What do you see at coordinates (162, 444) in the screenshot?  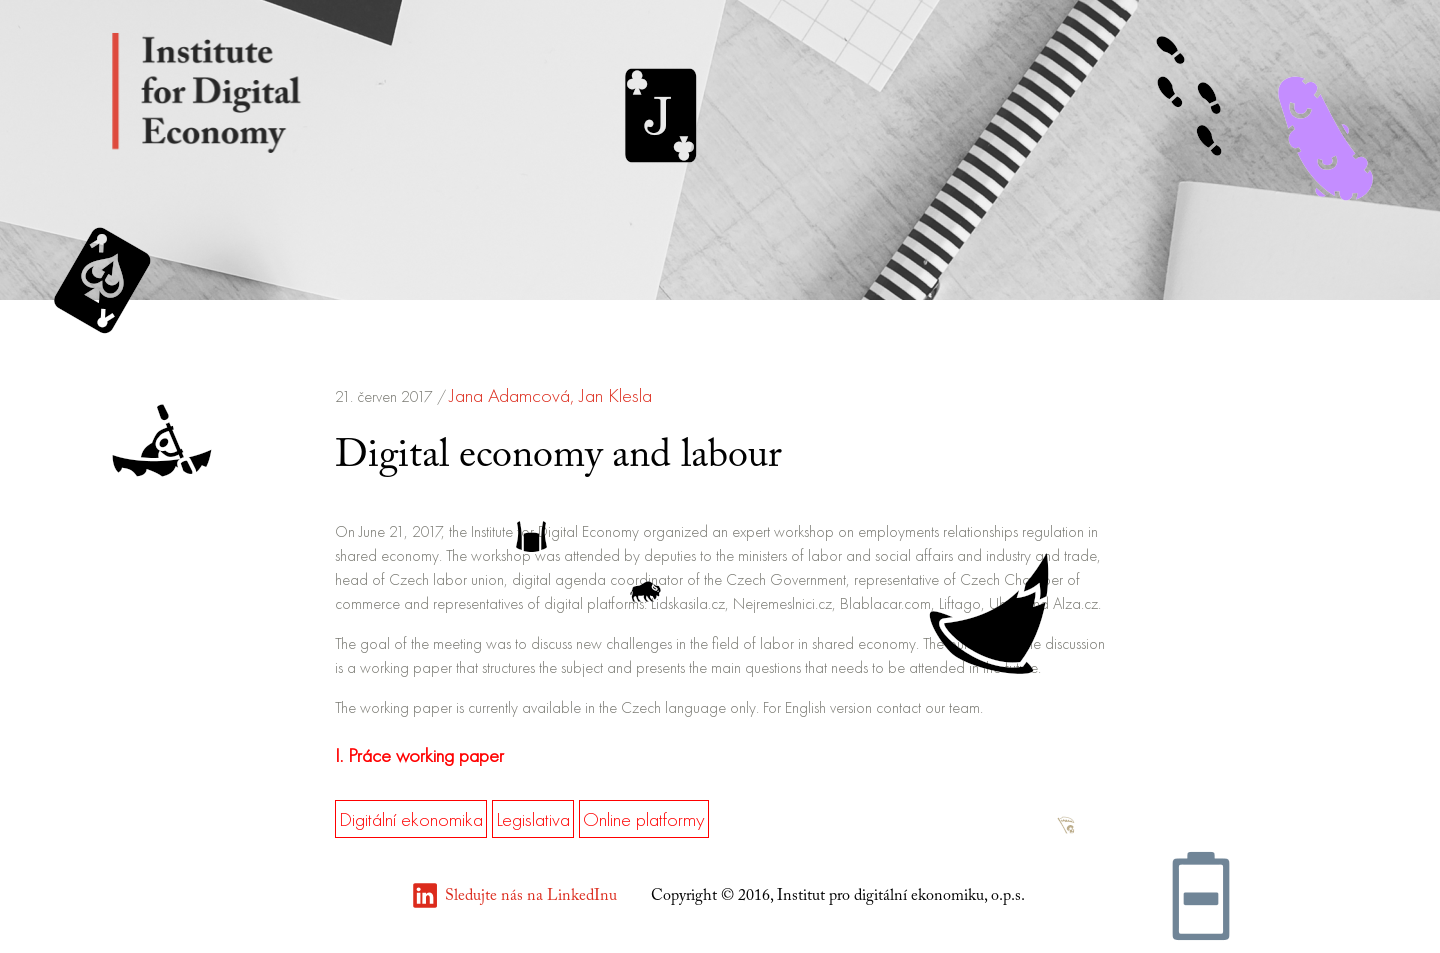 I see `access kayaking or canoeing activities` at bounding box center [162, 444].